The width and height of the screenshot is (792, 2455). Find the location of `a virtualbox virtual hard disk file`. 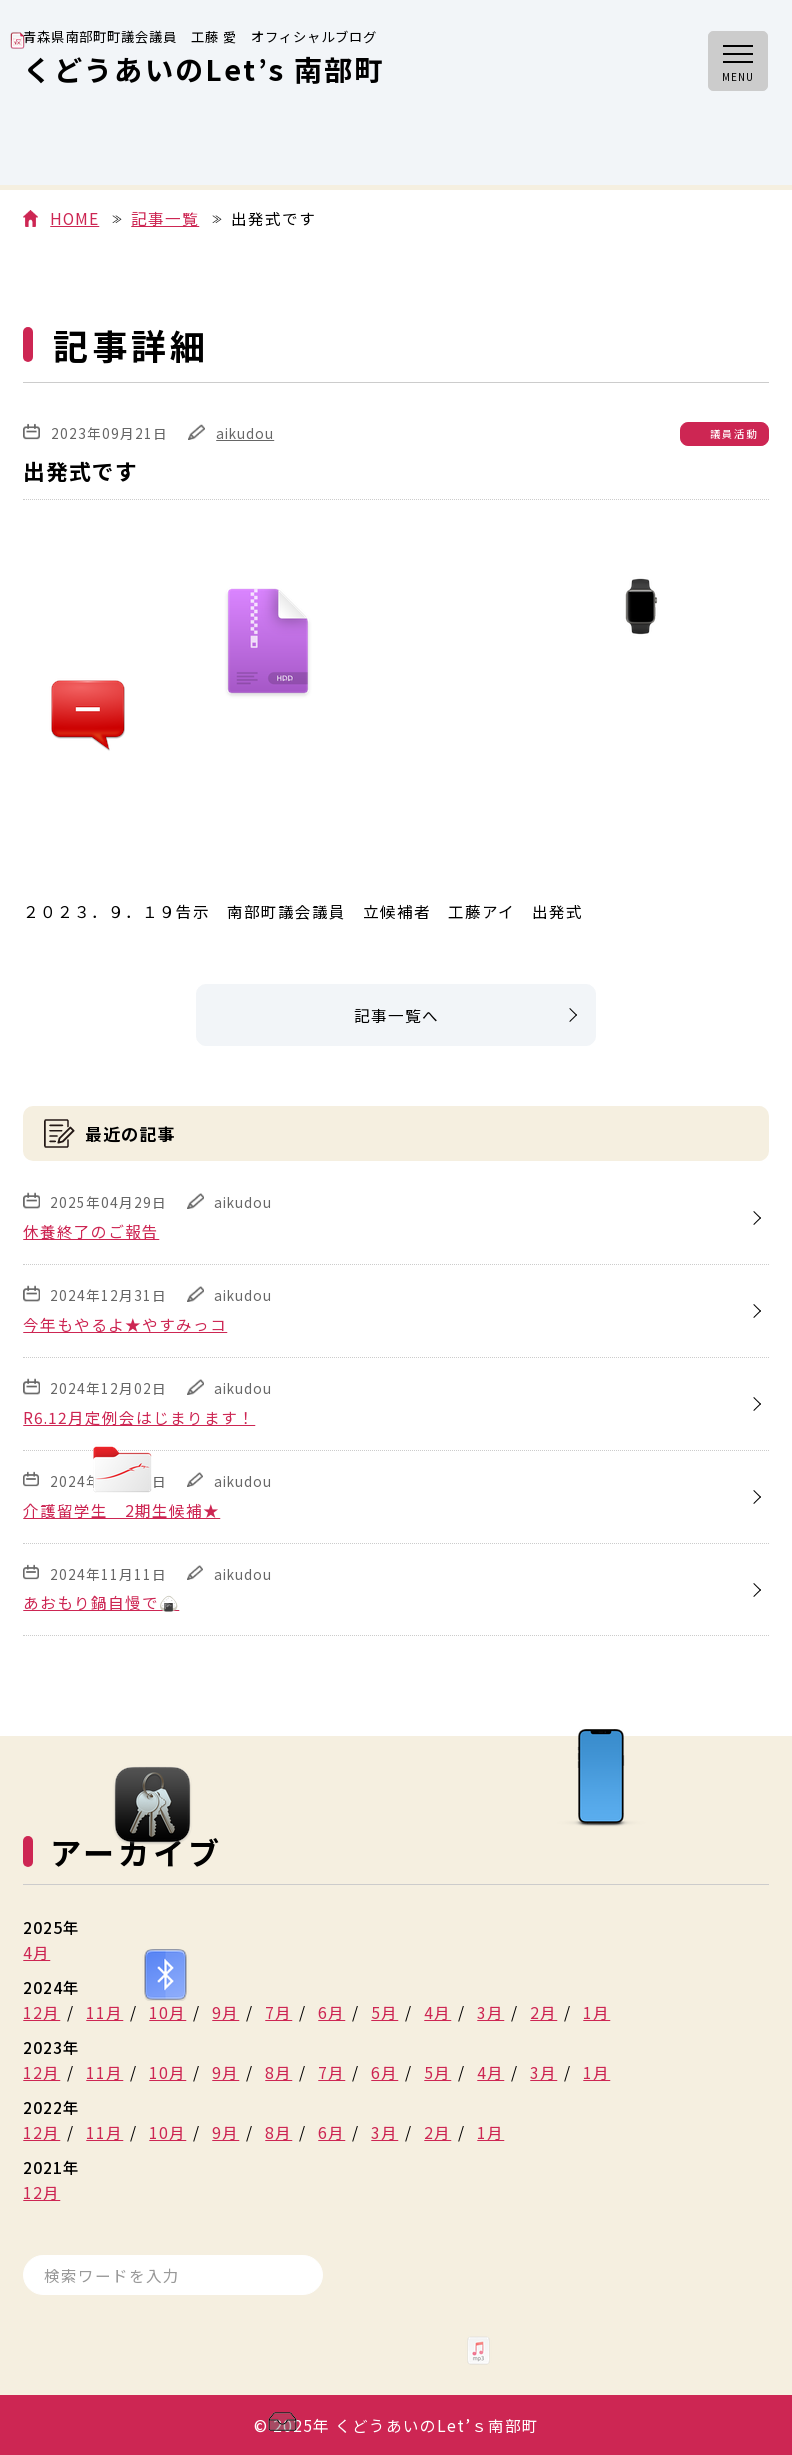

a virtualbox virtual hard disk file is located at coordinates (268, 643).